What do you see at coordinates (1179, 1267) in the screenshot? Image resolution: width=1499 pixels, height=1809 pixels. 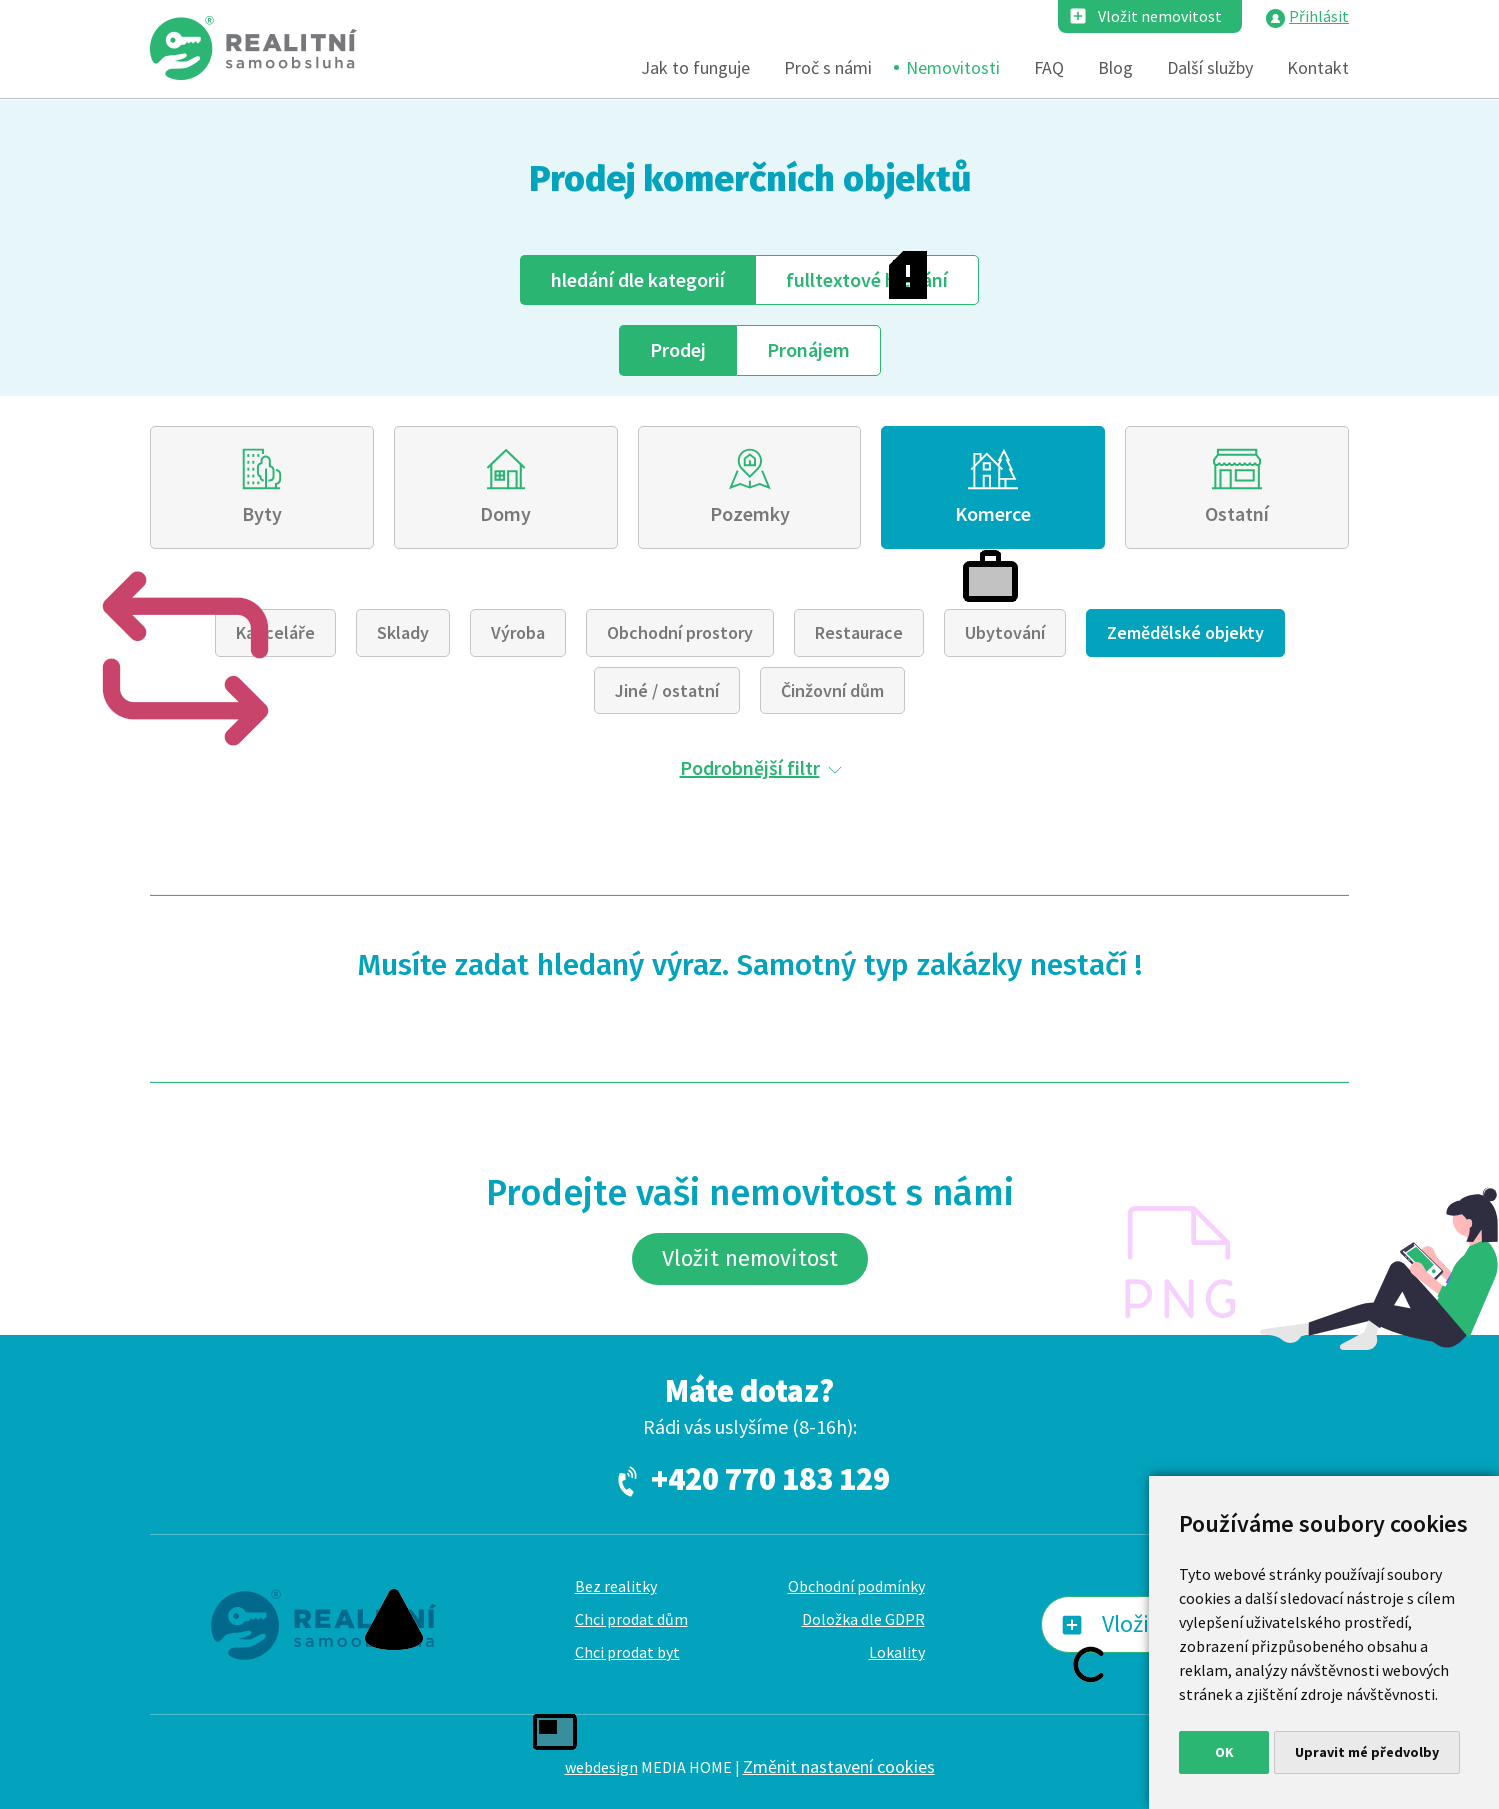 I see `indicates a PNG image file` at bounding box center [1179, 1267].